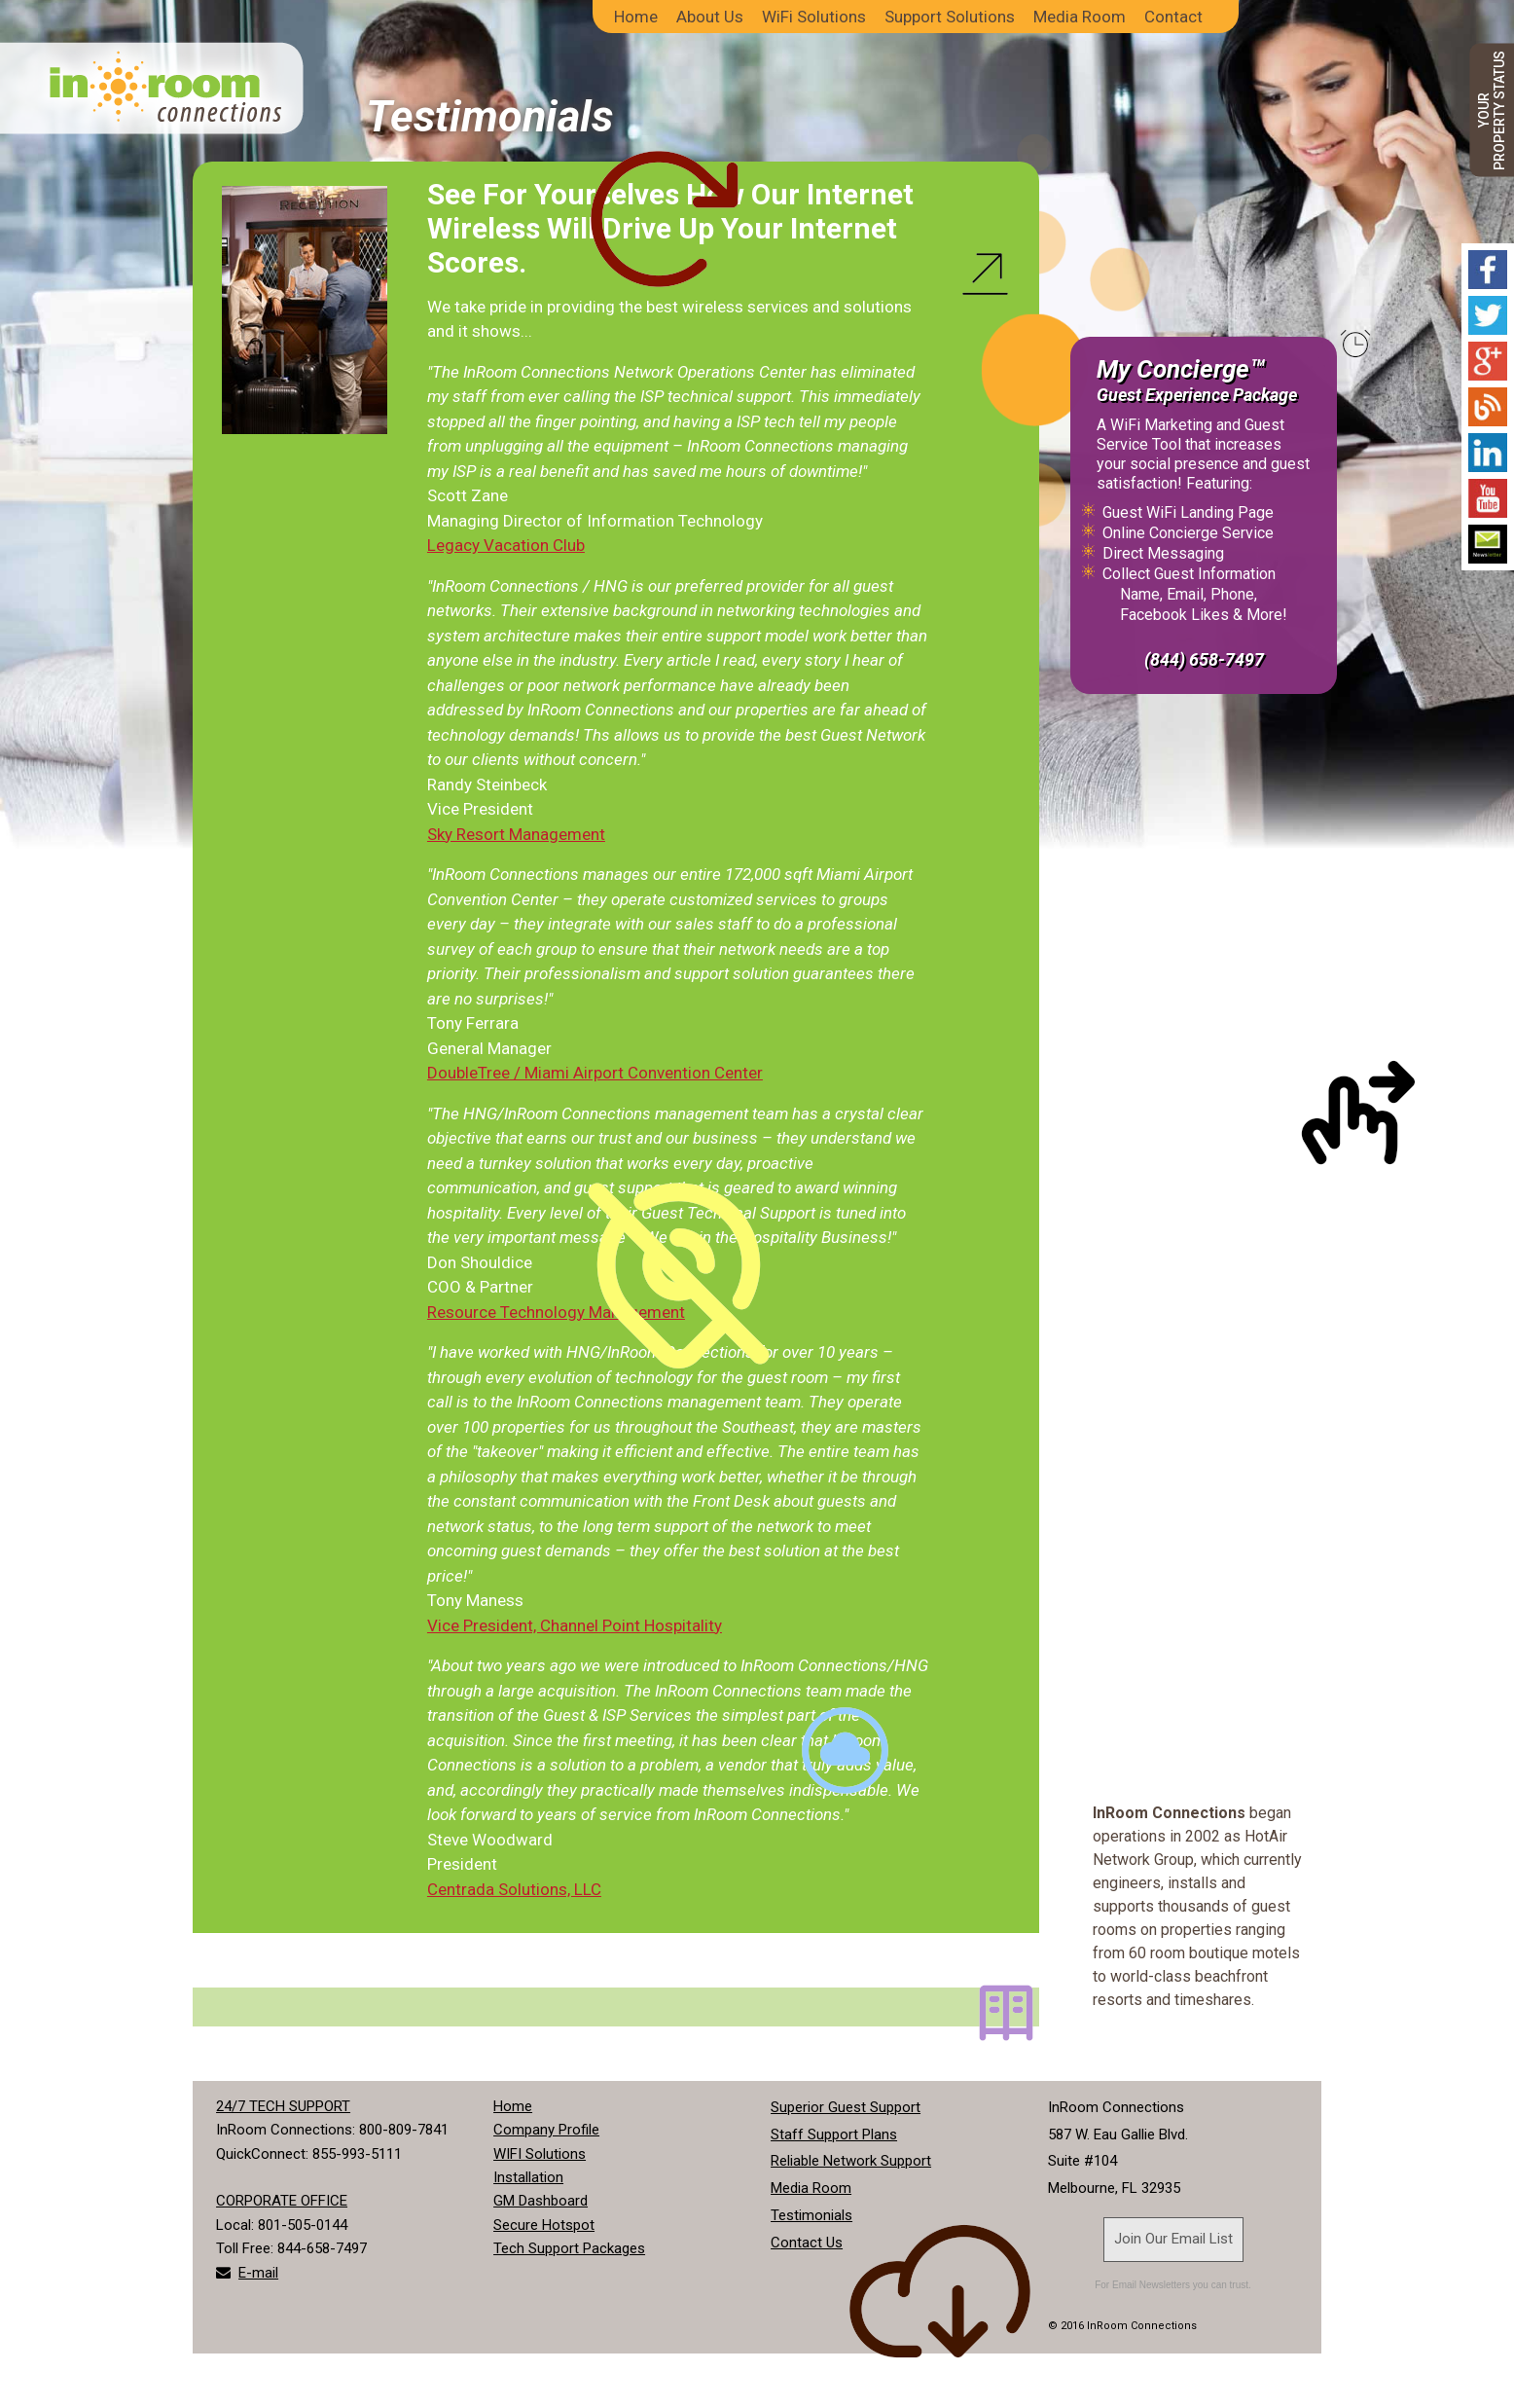 Image resolution: width=1514 pixels, height=2408 pixels. What do you see at coordinates (678, 1273) in the screenshot?
I see `disable location tracking` at bounding box center [678, 1273].